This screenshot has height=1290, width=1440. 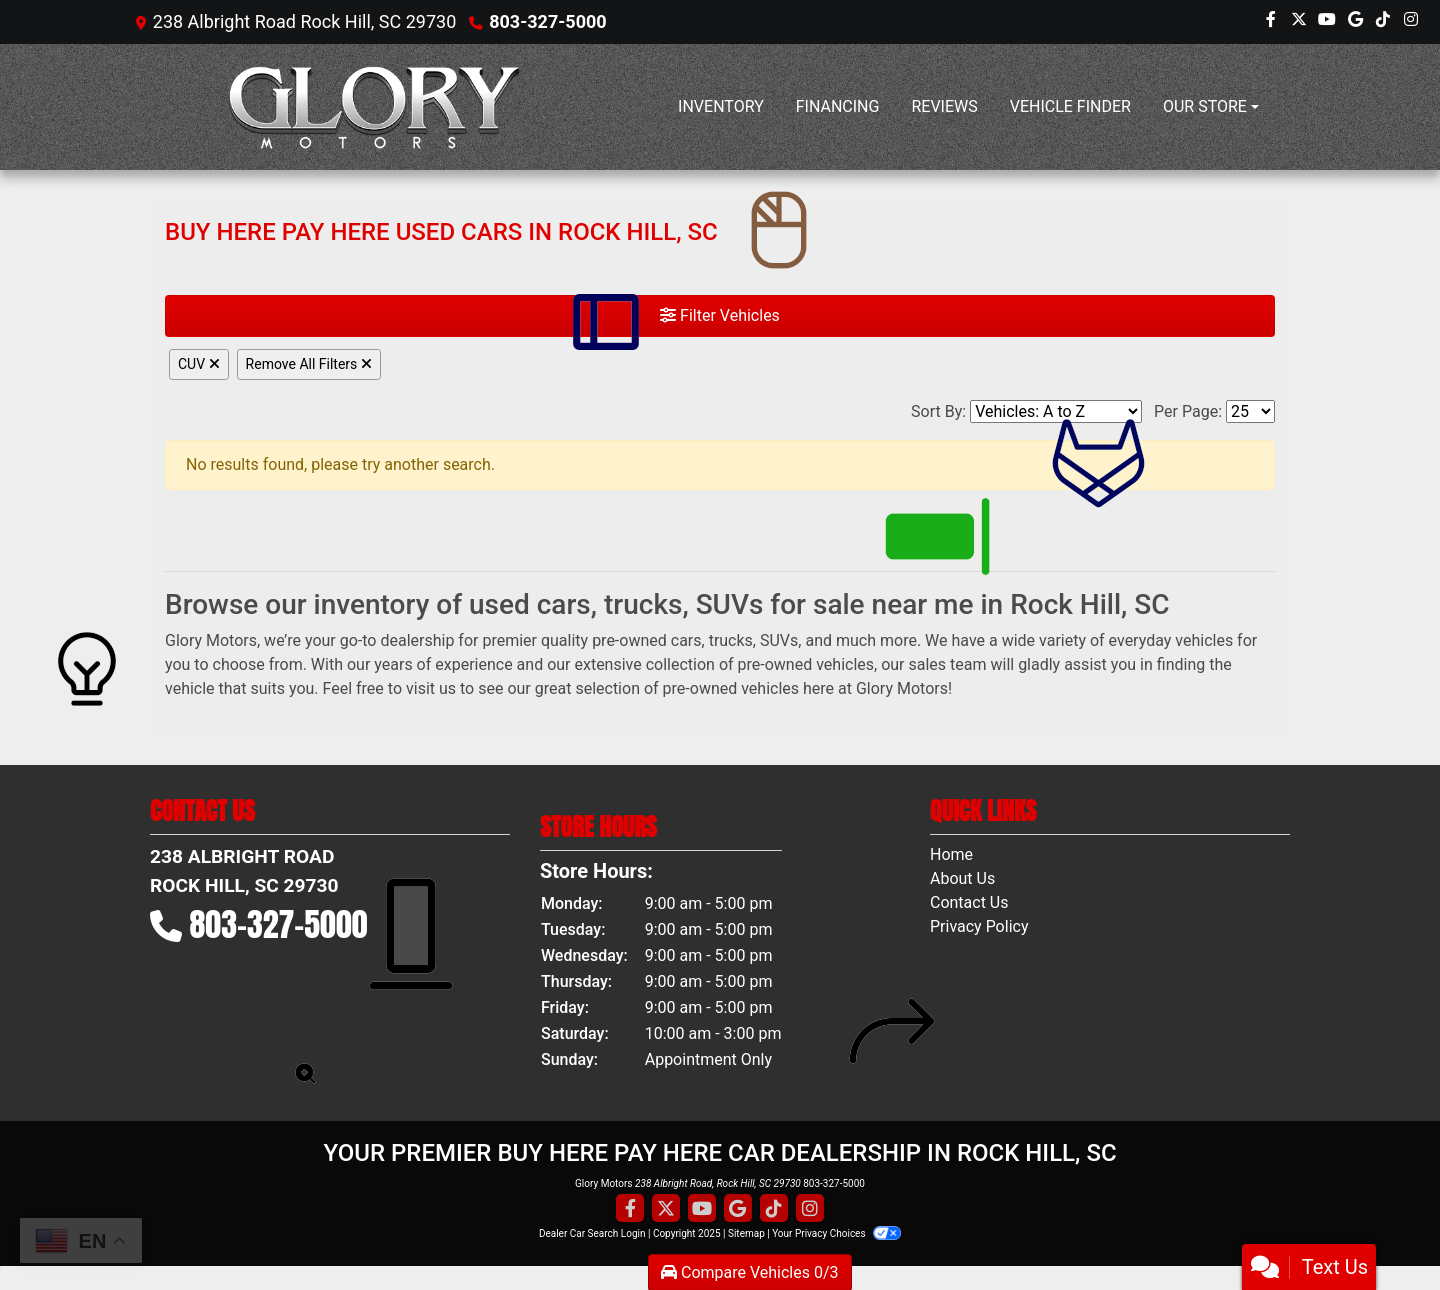 I want to click on align object to bottom edge, so click(x=411, y=932).